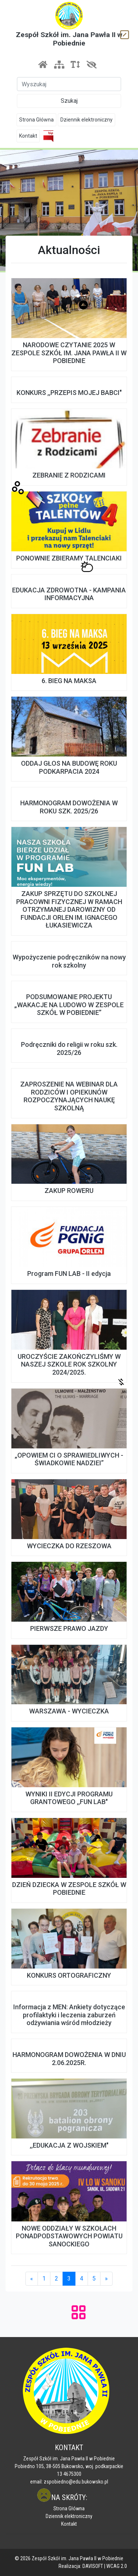 The image size is (138, 2576). Describe the element at coordinates (83, 305) in the screenshot. I see `collapse an expanded section` at that location.